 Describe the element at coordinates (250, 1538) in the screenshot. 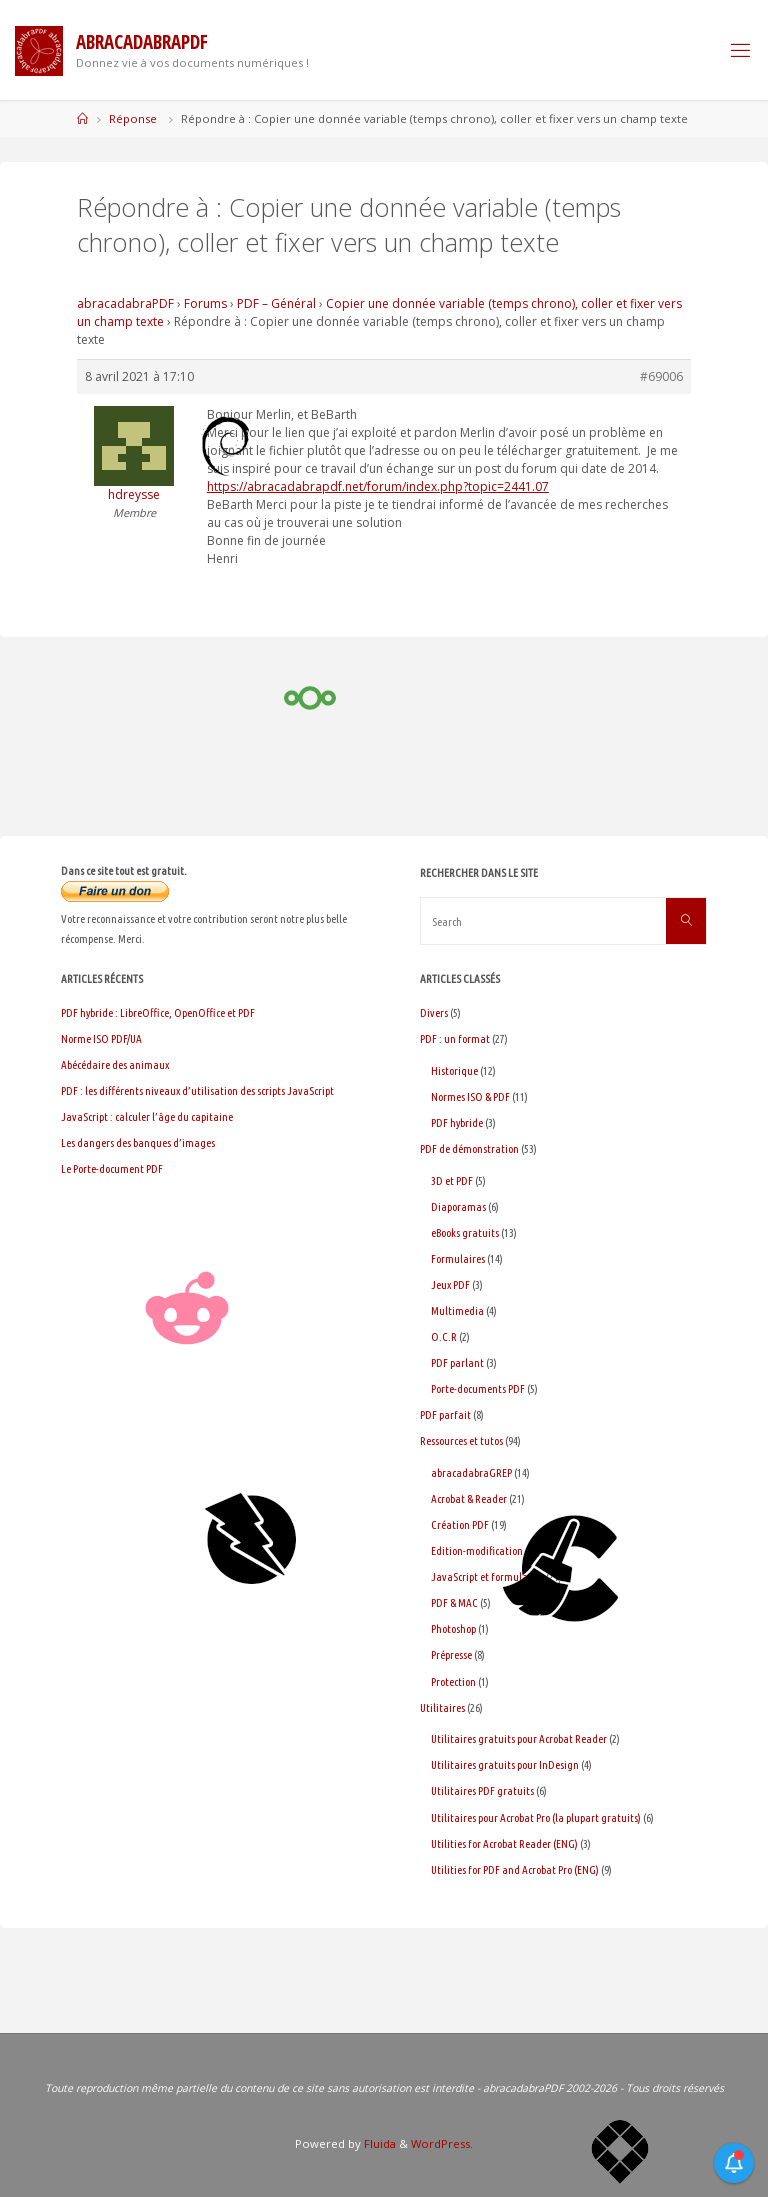

I see `Zap app logo` at that location.